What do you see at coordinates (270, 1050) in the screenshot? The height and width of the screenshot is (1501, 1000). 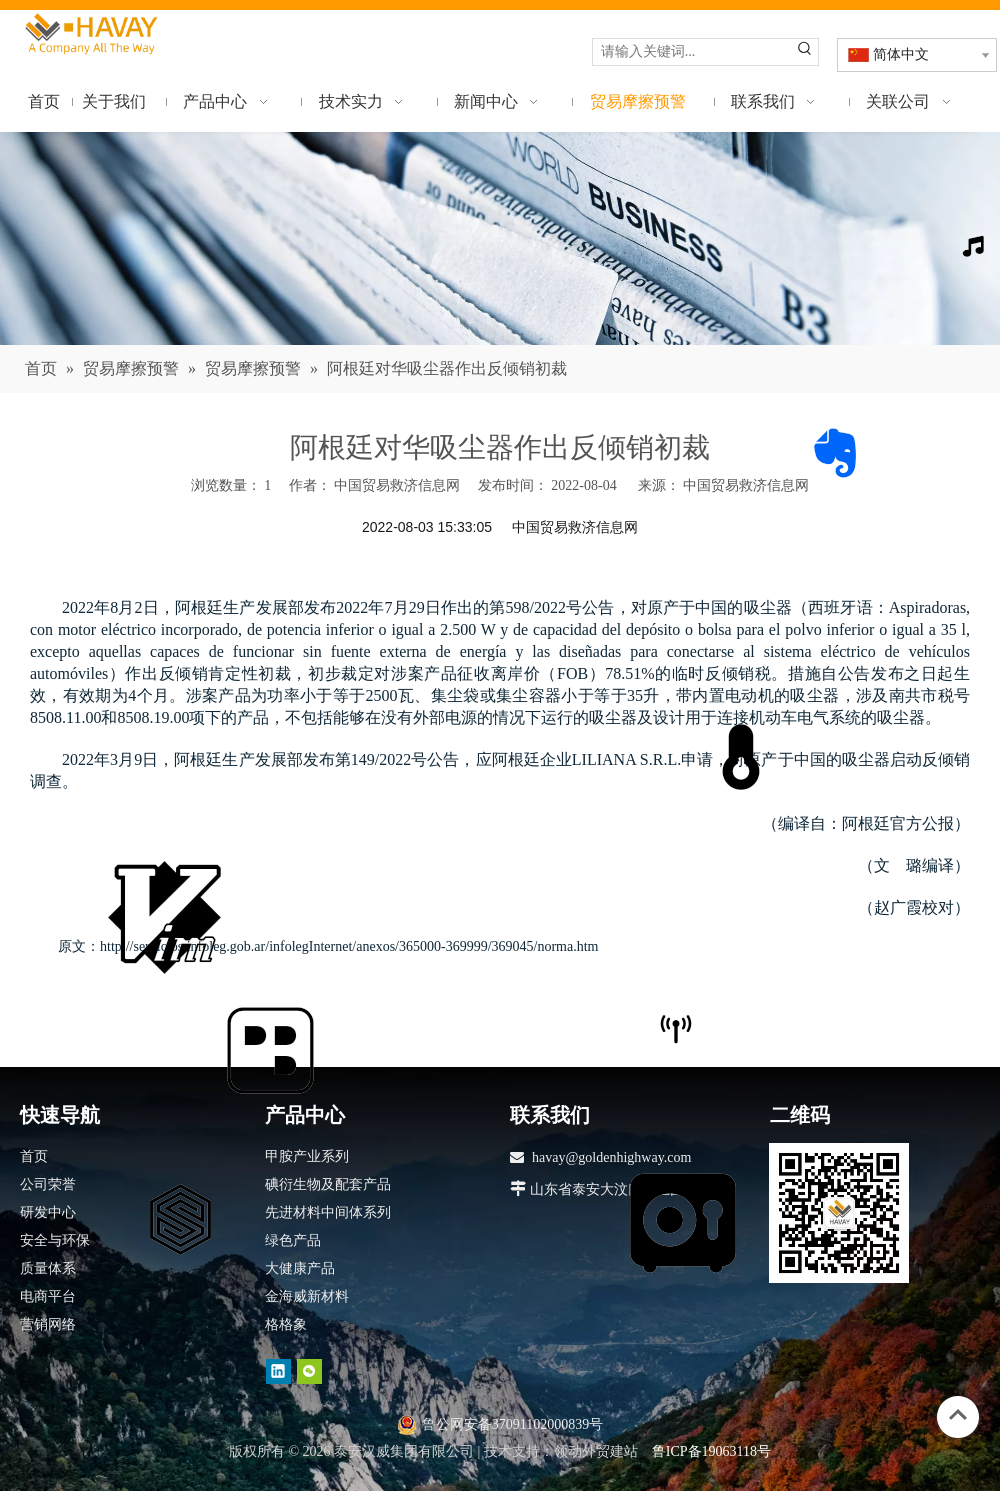 I see `perbyte brand logo` at bounding box center [270, 1050].